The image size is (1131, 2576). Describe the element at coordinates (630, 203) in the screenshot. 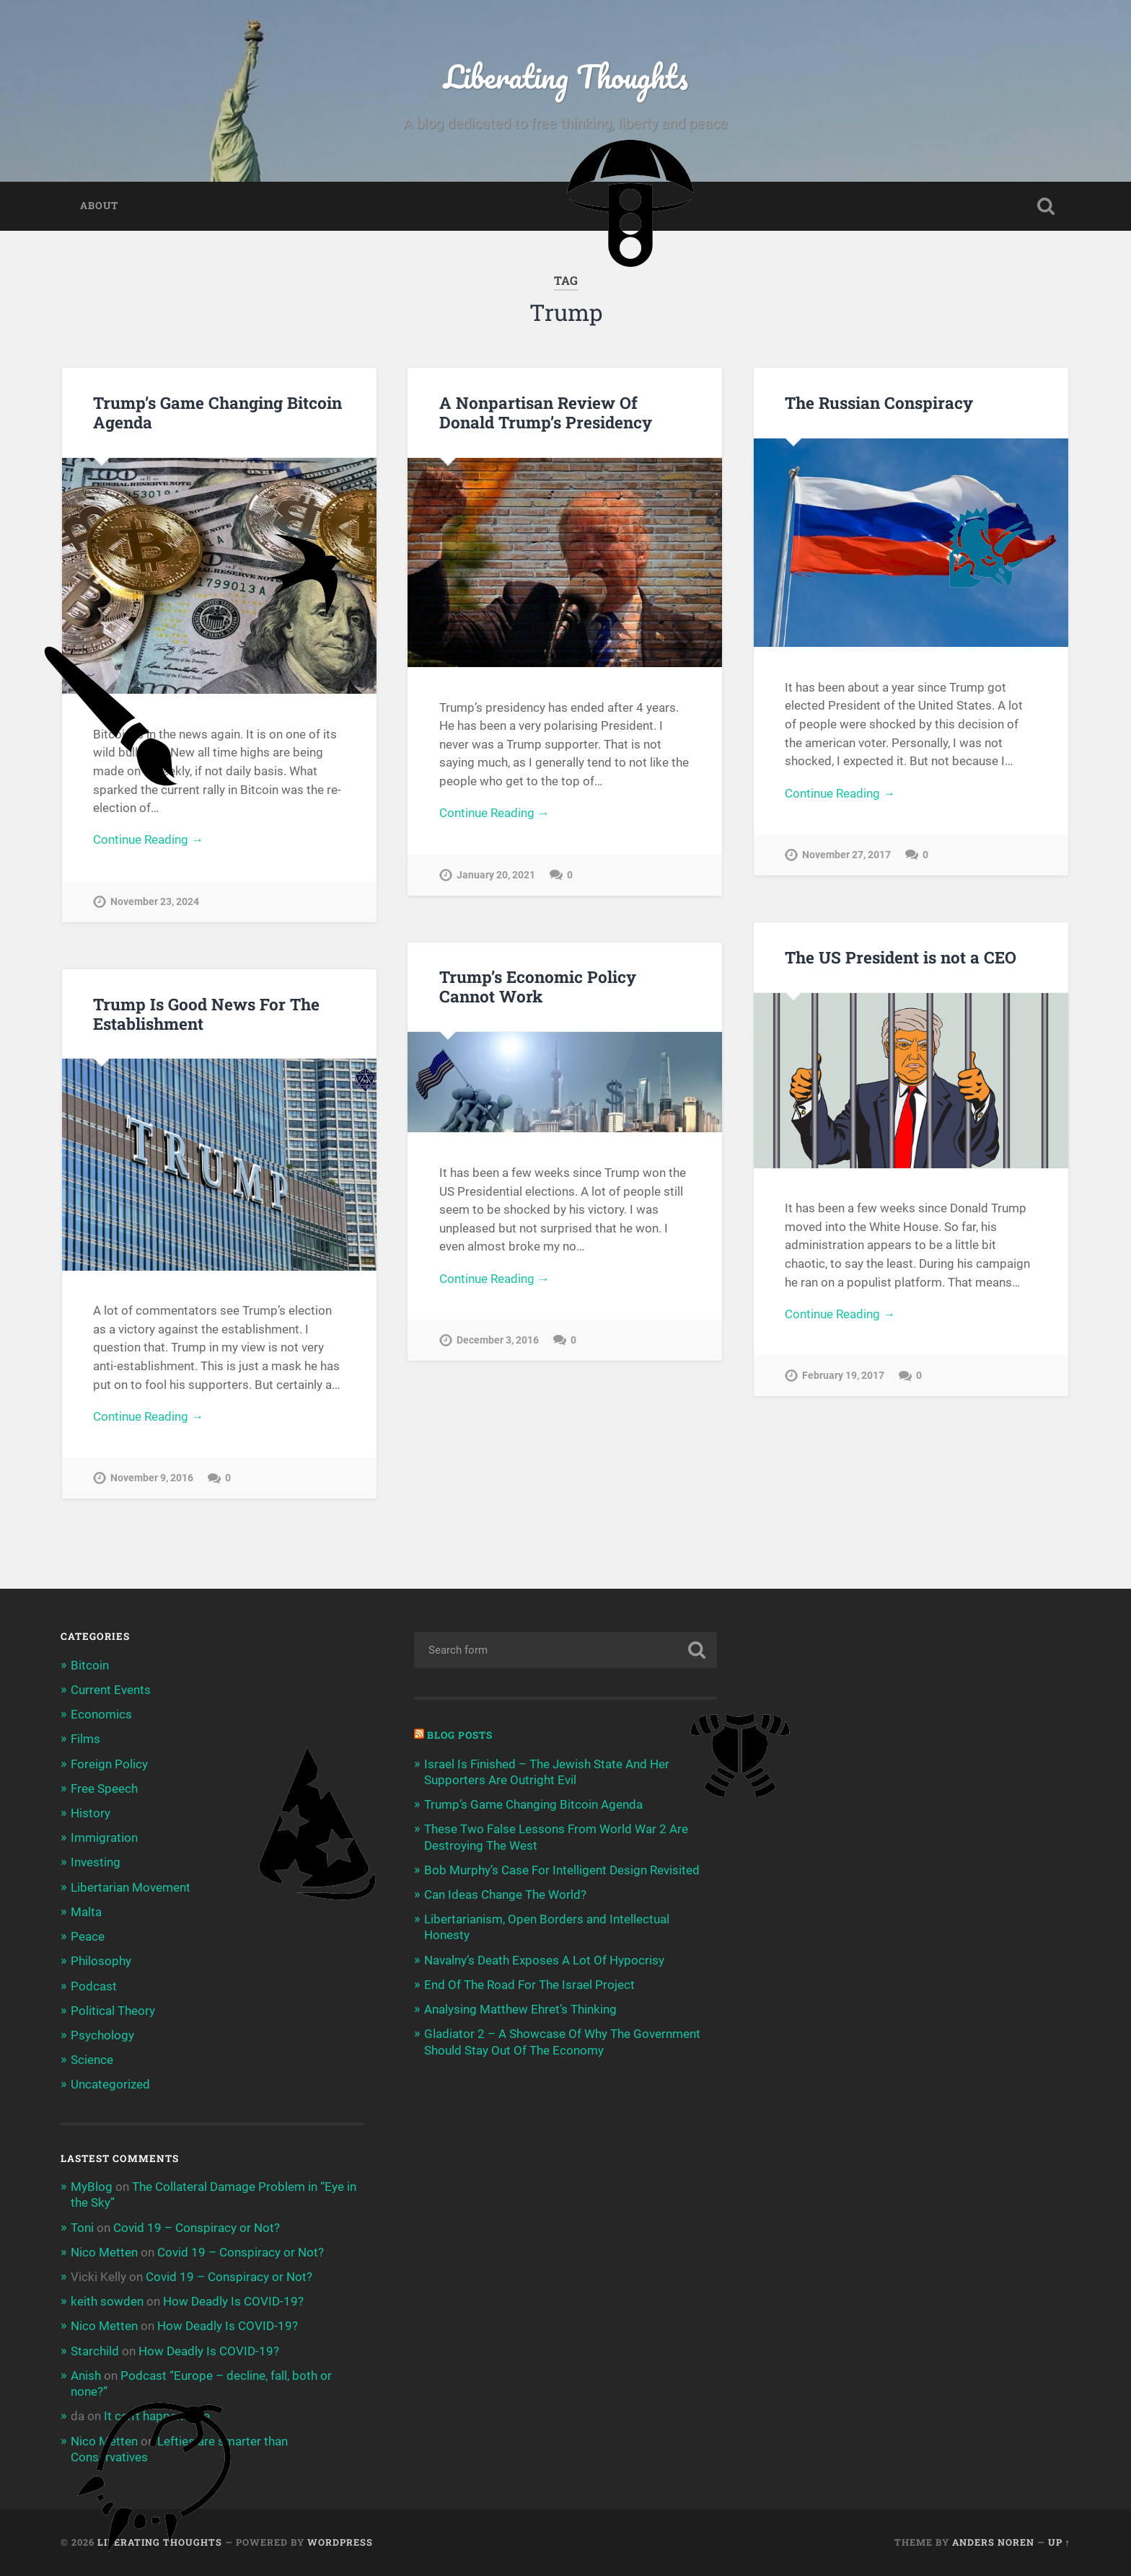

I see `game item or power-up mushroom` at that location.